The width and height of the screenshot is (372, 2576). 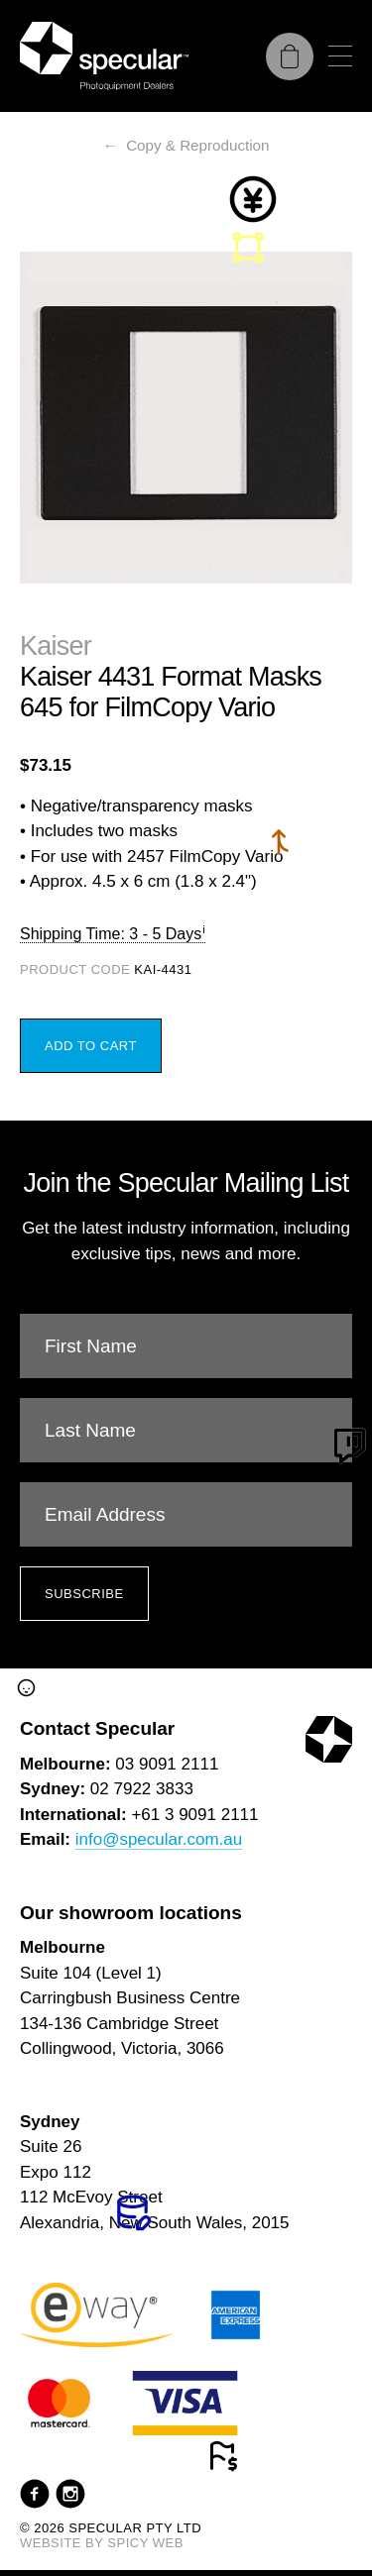 What do you see at coordinates (349, 1444) in the screenshot?
I see `open the Twitch app` at bounding box center [349, 1444].